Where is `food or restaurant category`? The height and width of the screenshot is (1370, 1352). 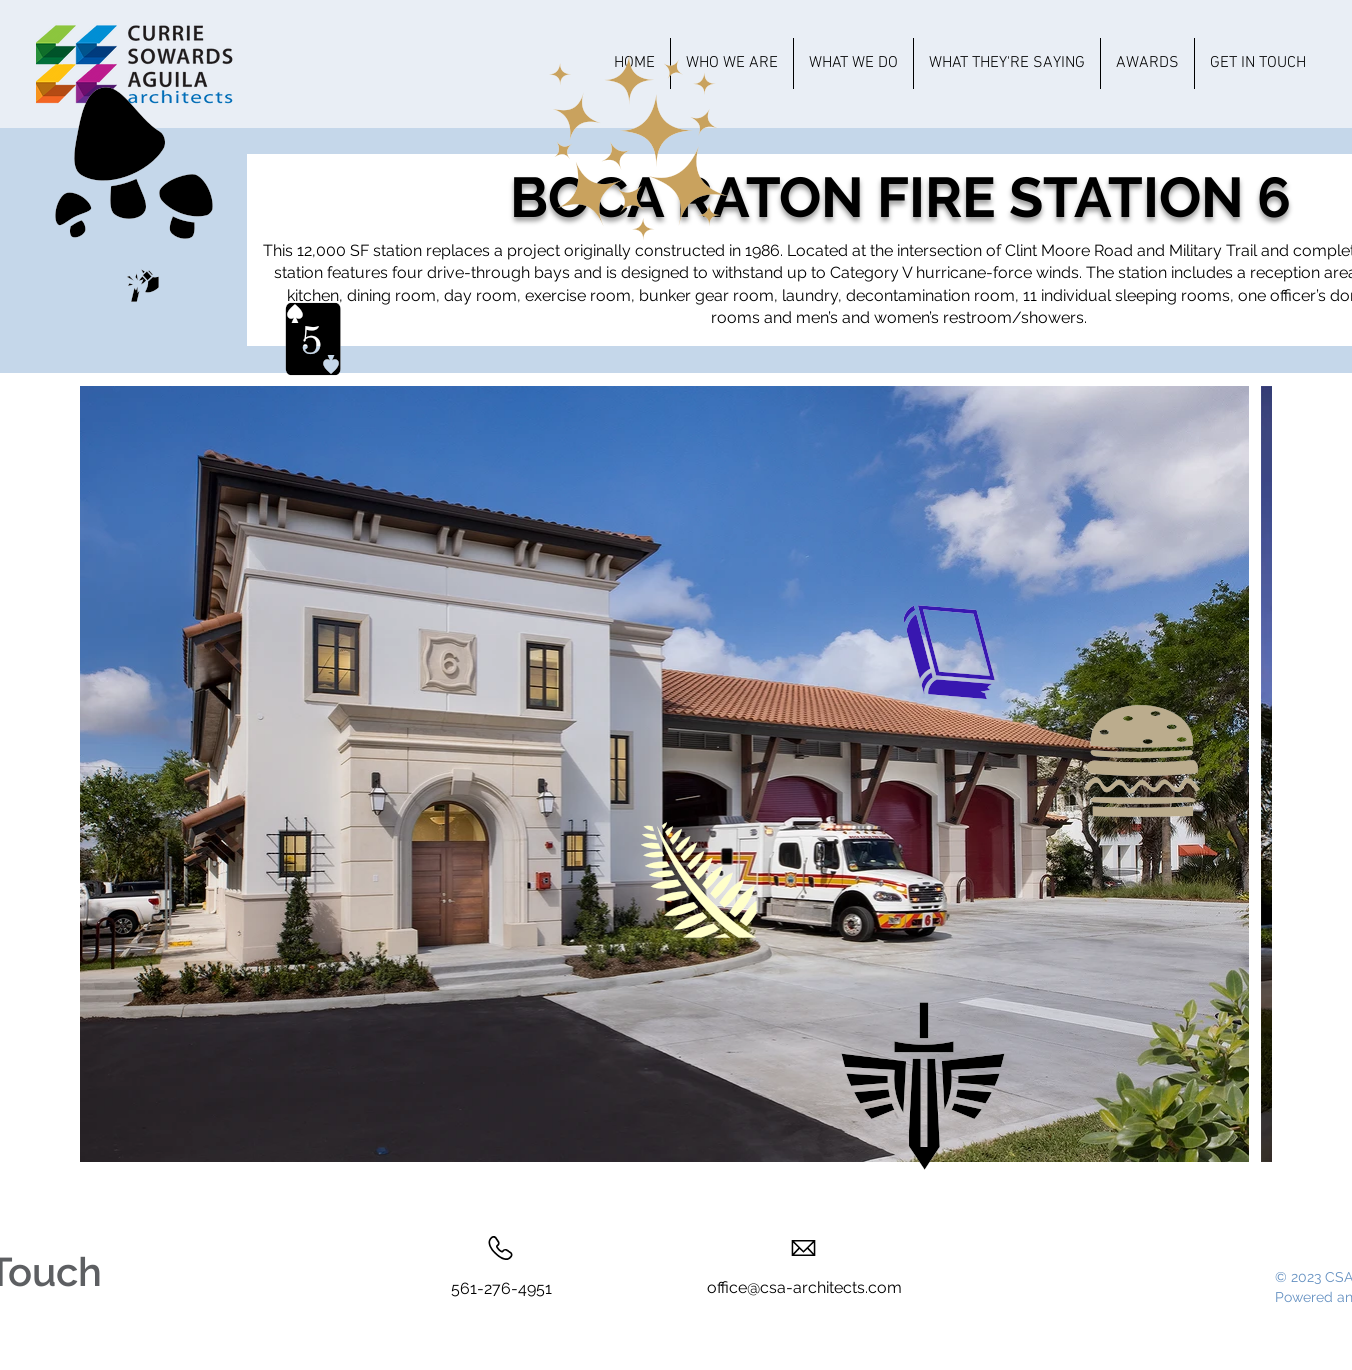
food or restaurant category is located at coordinates (1142, 761).